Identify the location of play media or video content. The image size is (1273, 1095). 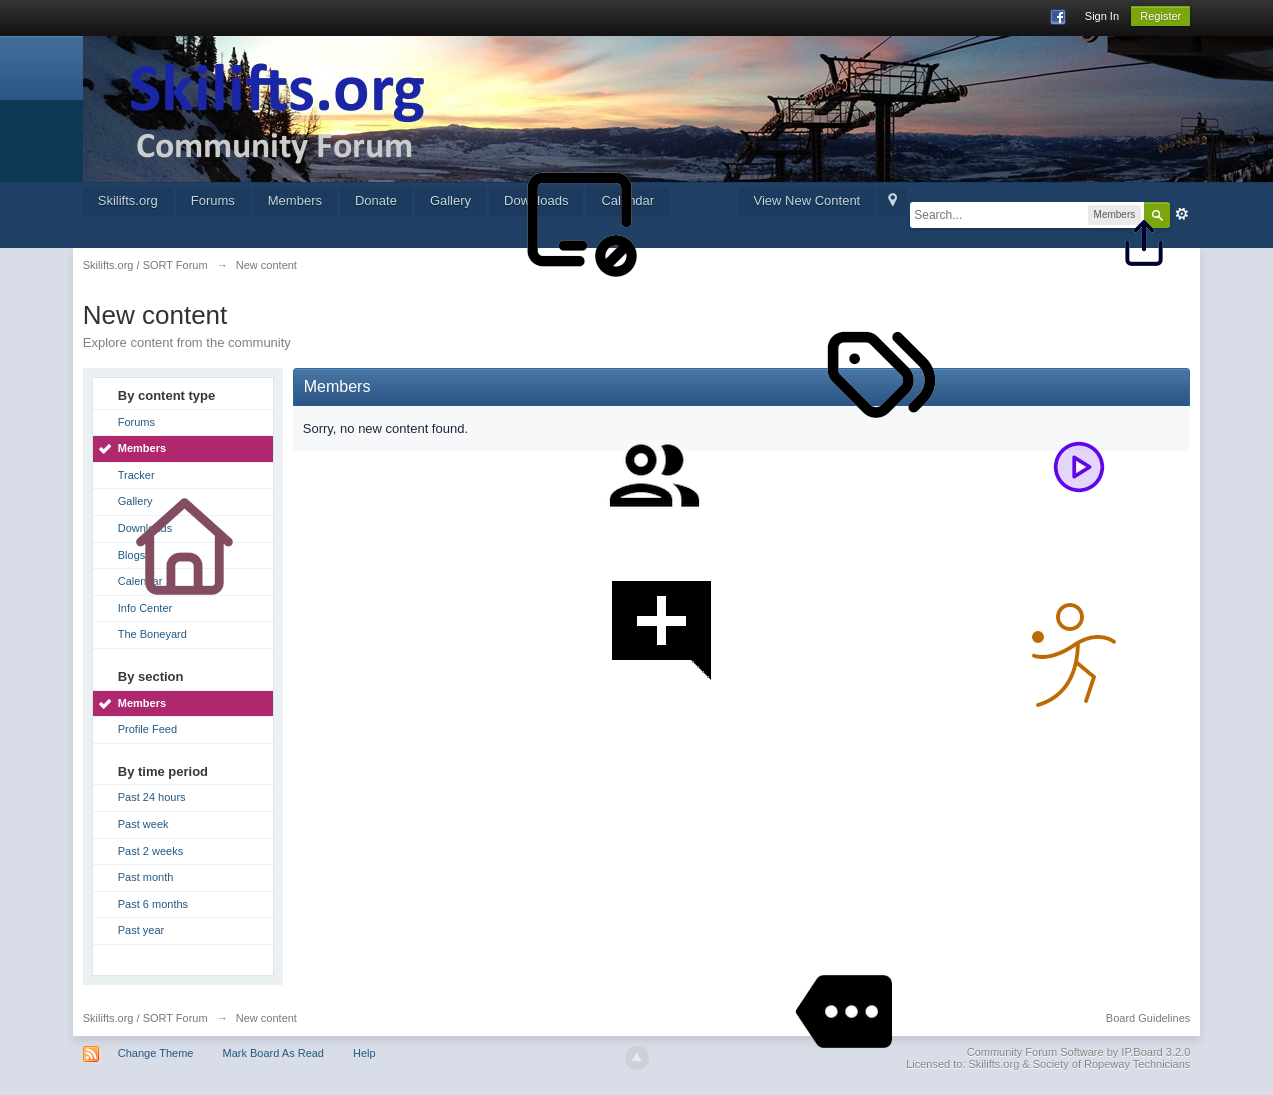
(1079, 467).